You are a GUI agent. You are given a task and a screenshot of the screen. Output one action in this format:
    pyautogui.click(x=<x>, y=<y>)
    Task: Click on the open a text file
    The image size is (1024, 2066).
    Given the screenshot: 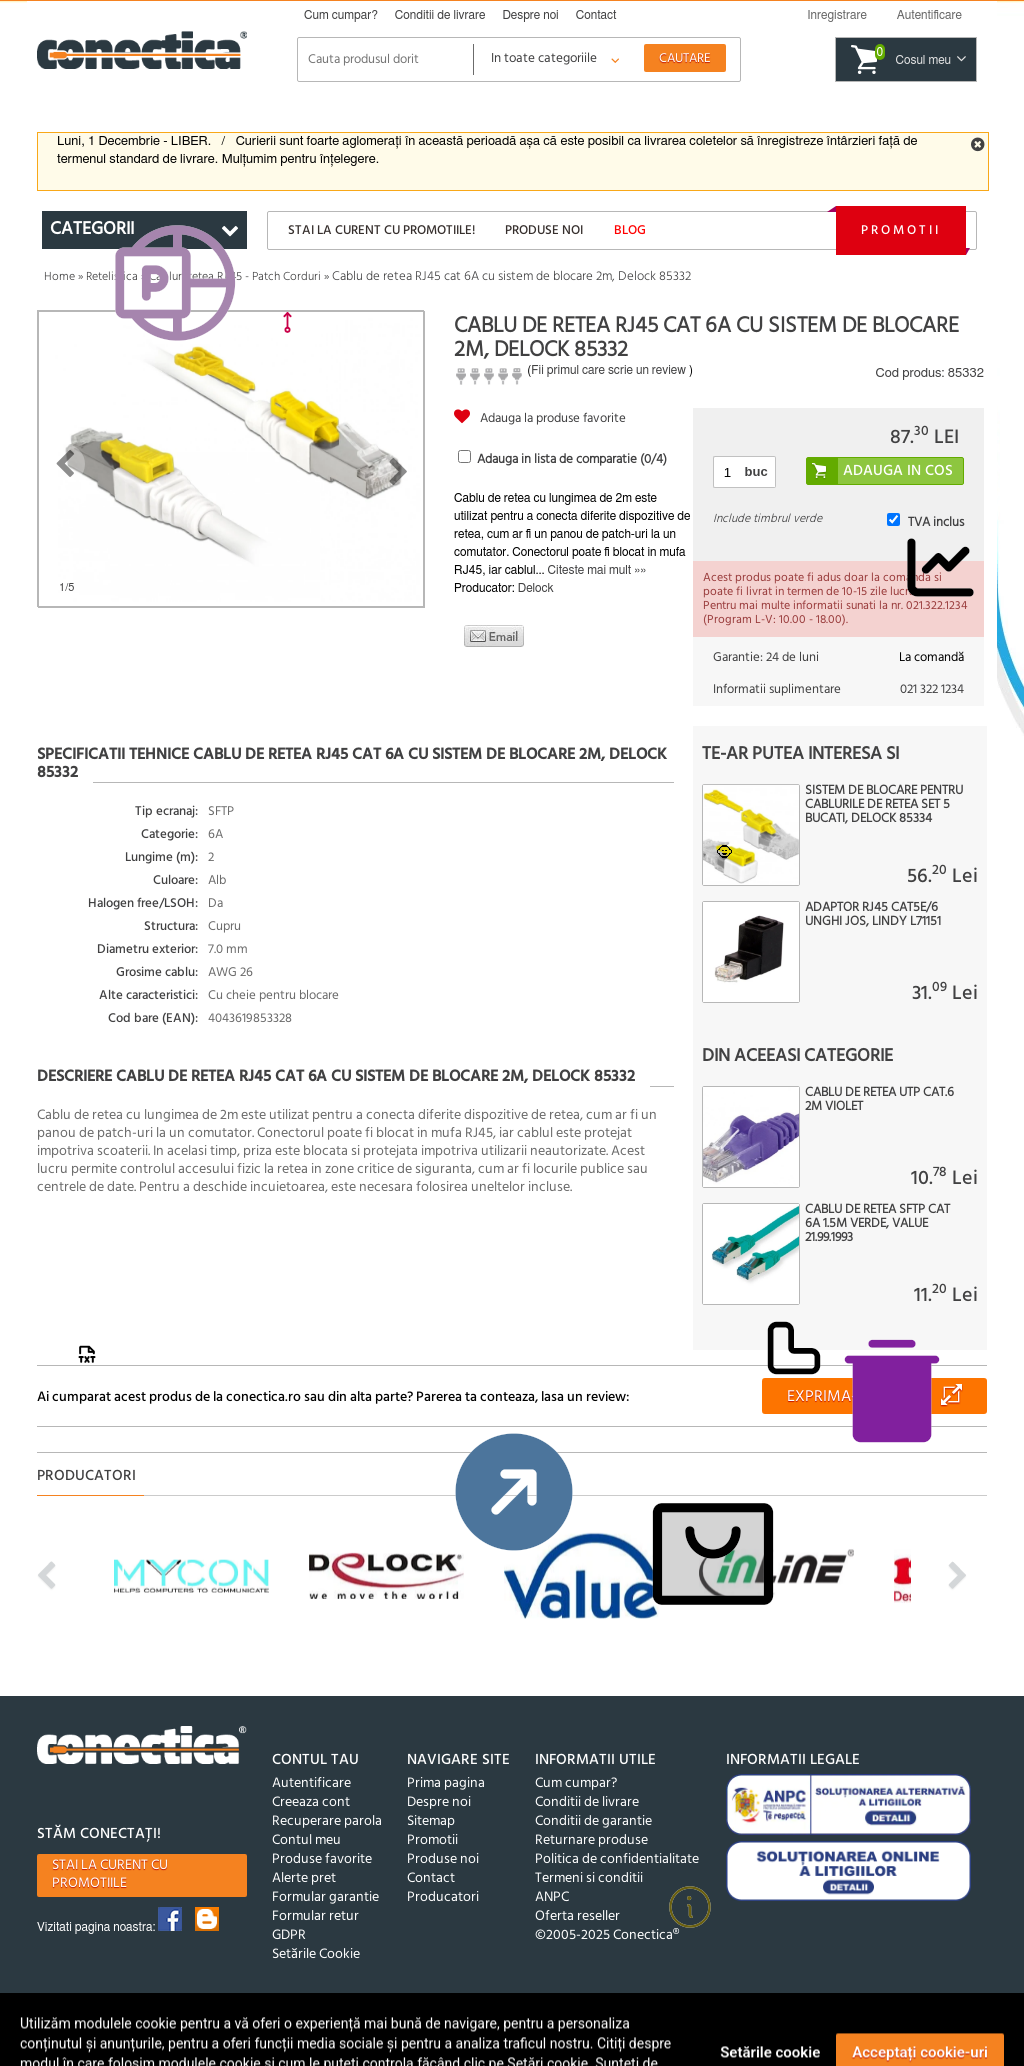 What is the action you would take?
    pyautogui.click(x=87, y=1355)
    